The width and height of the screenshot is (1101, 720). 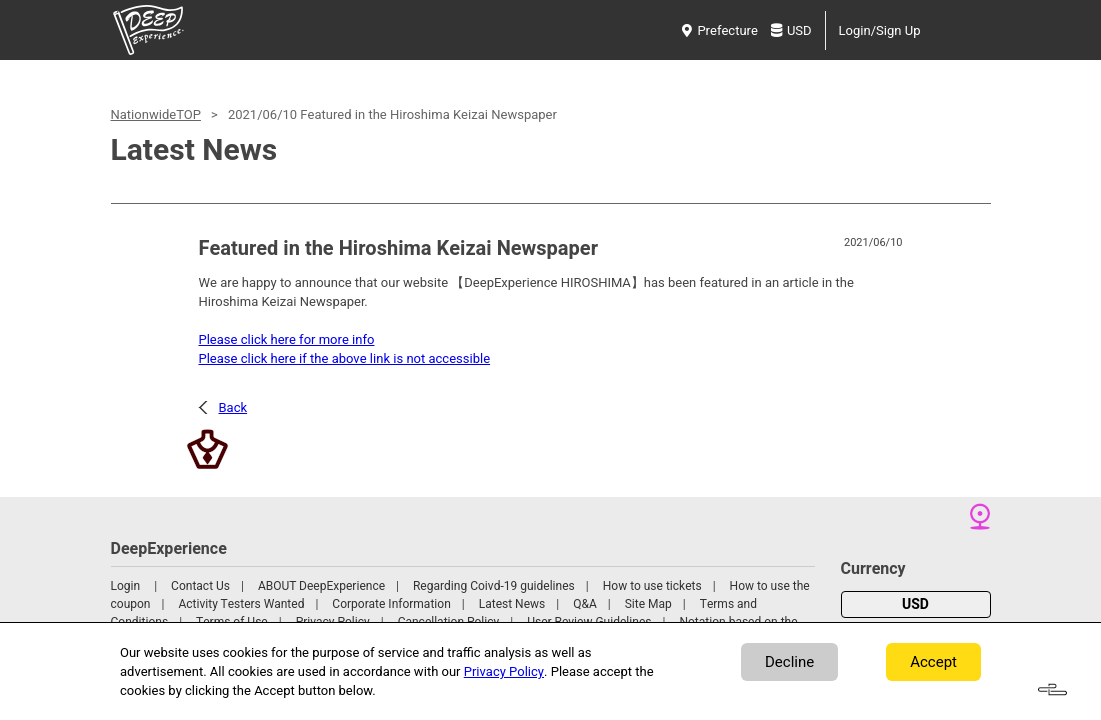 I want to click on UpCloud cloud hosting service logo, so click(x=1052, y=689).